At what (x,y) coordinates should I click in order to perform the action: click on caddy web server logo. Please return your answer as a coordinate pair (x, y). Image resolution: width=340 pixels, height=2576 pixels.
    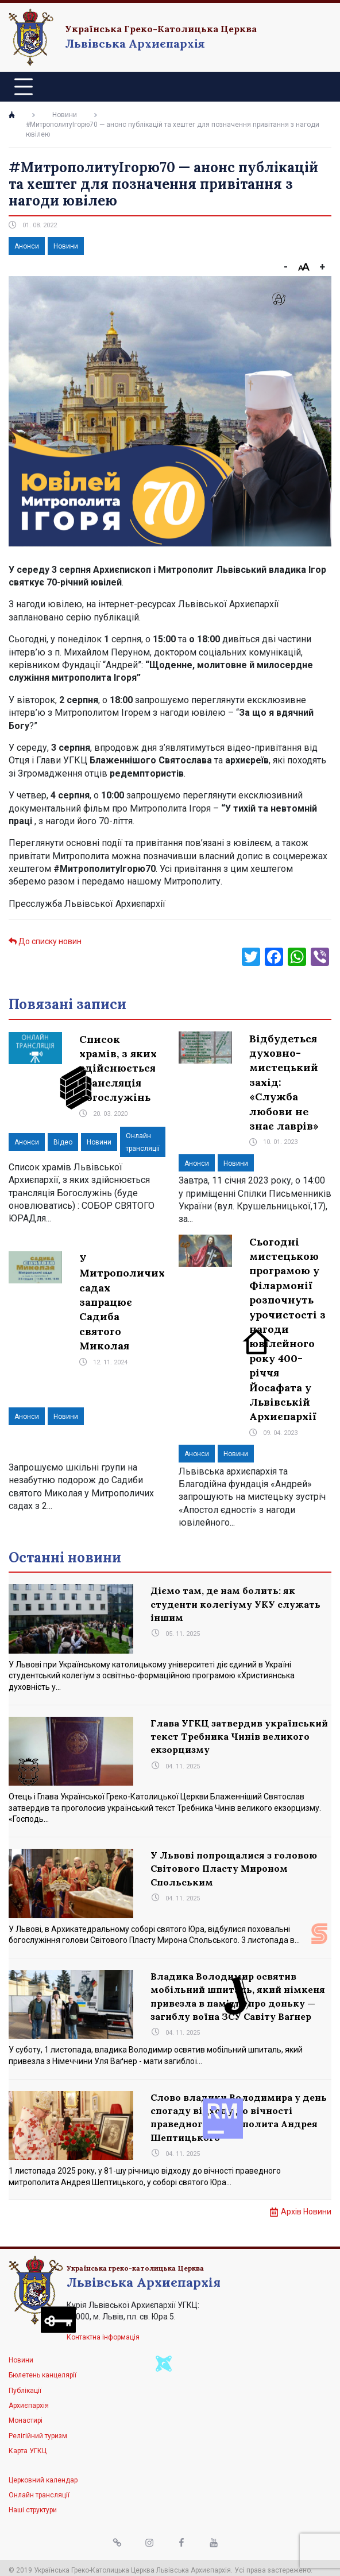
    Looking at the image, I should click on (279, 298).